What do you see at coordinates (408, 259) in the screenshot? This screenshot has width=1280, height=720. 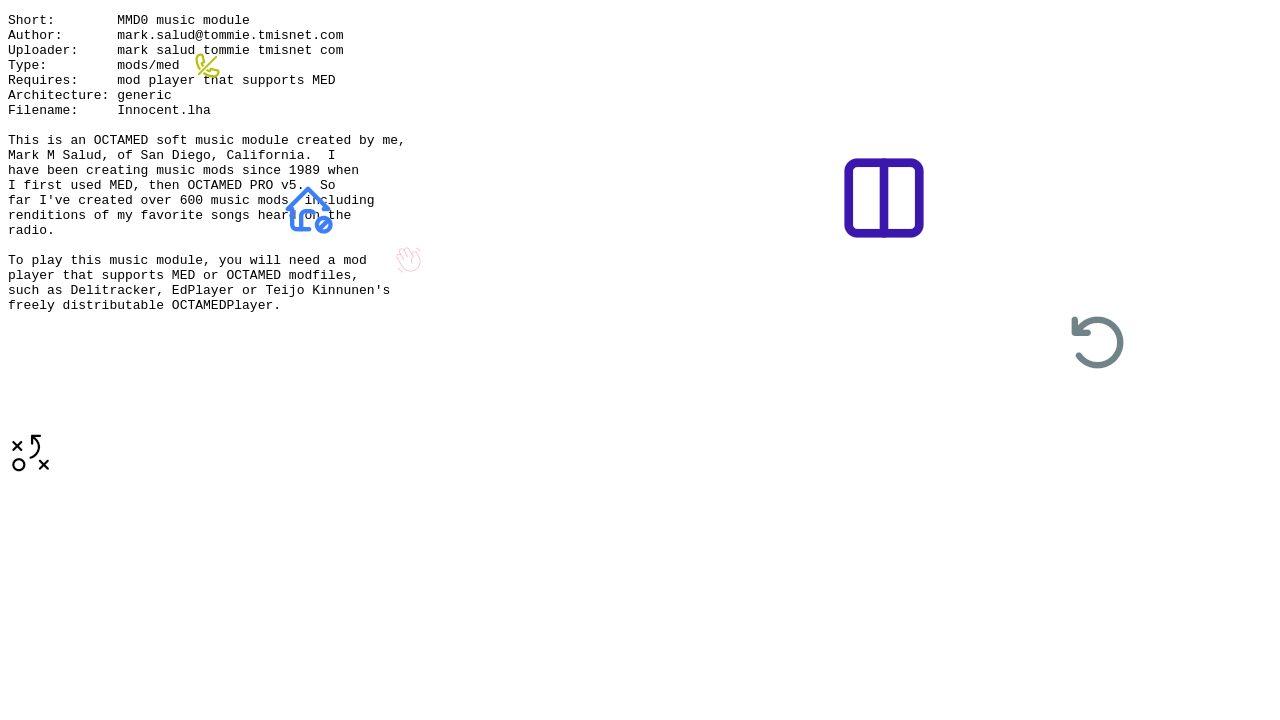 I see `greet or welcome new users` at bounding box center [408, 259].